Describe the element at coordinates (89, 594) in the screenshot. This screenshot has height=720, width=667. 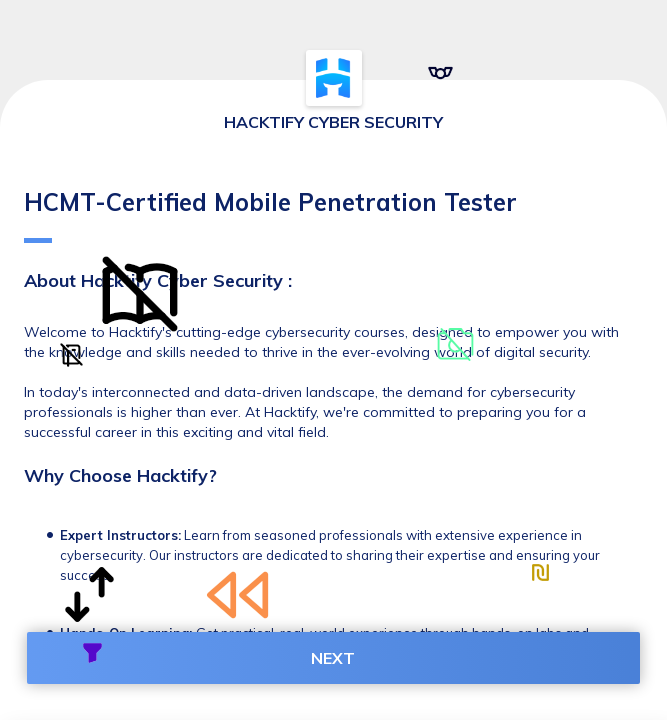
I see `indicates mobile data connection status` at that location.